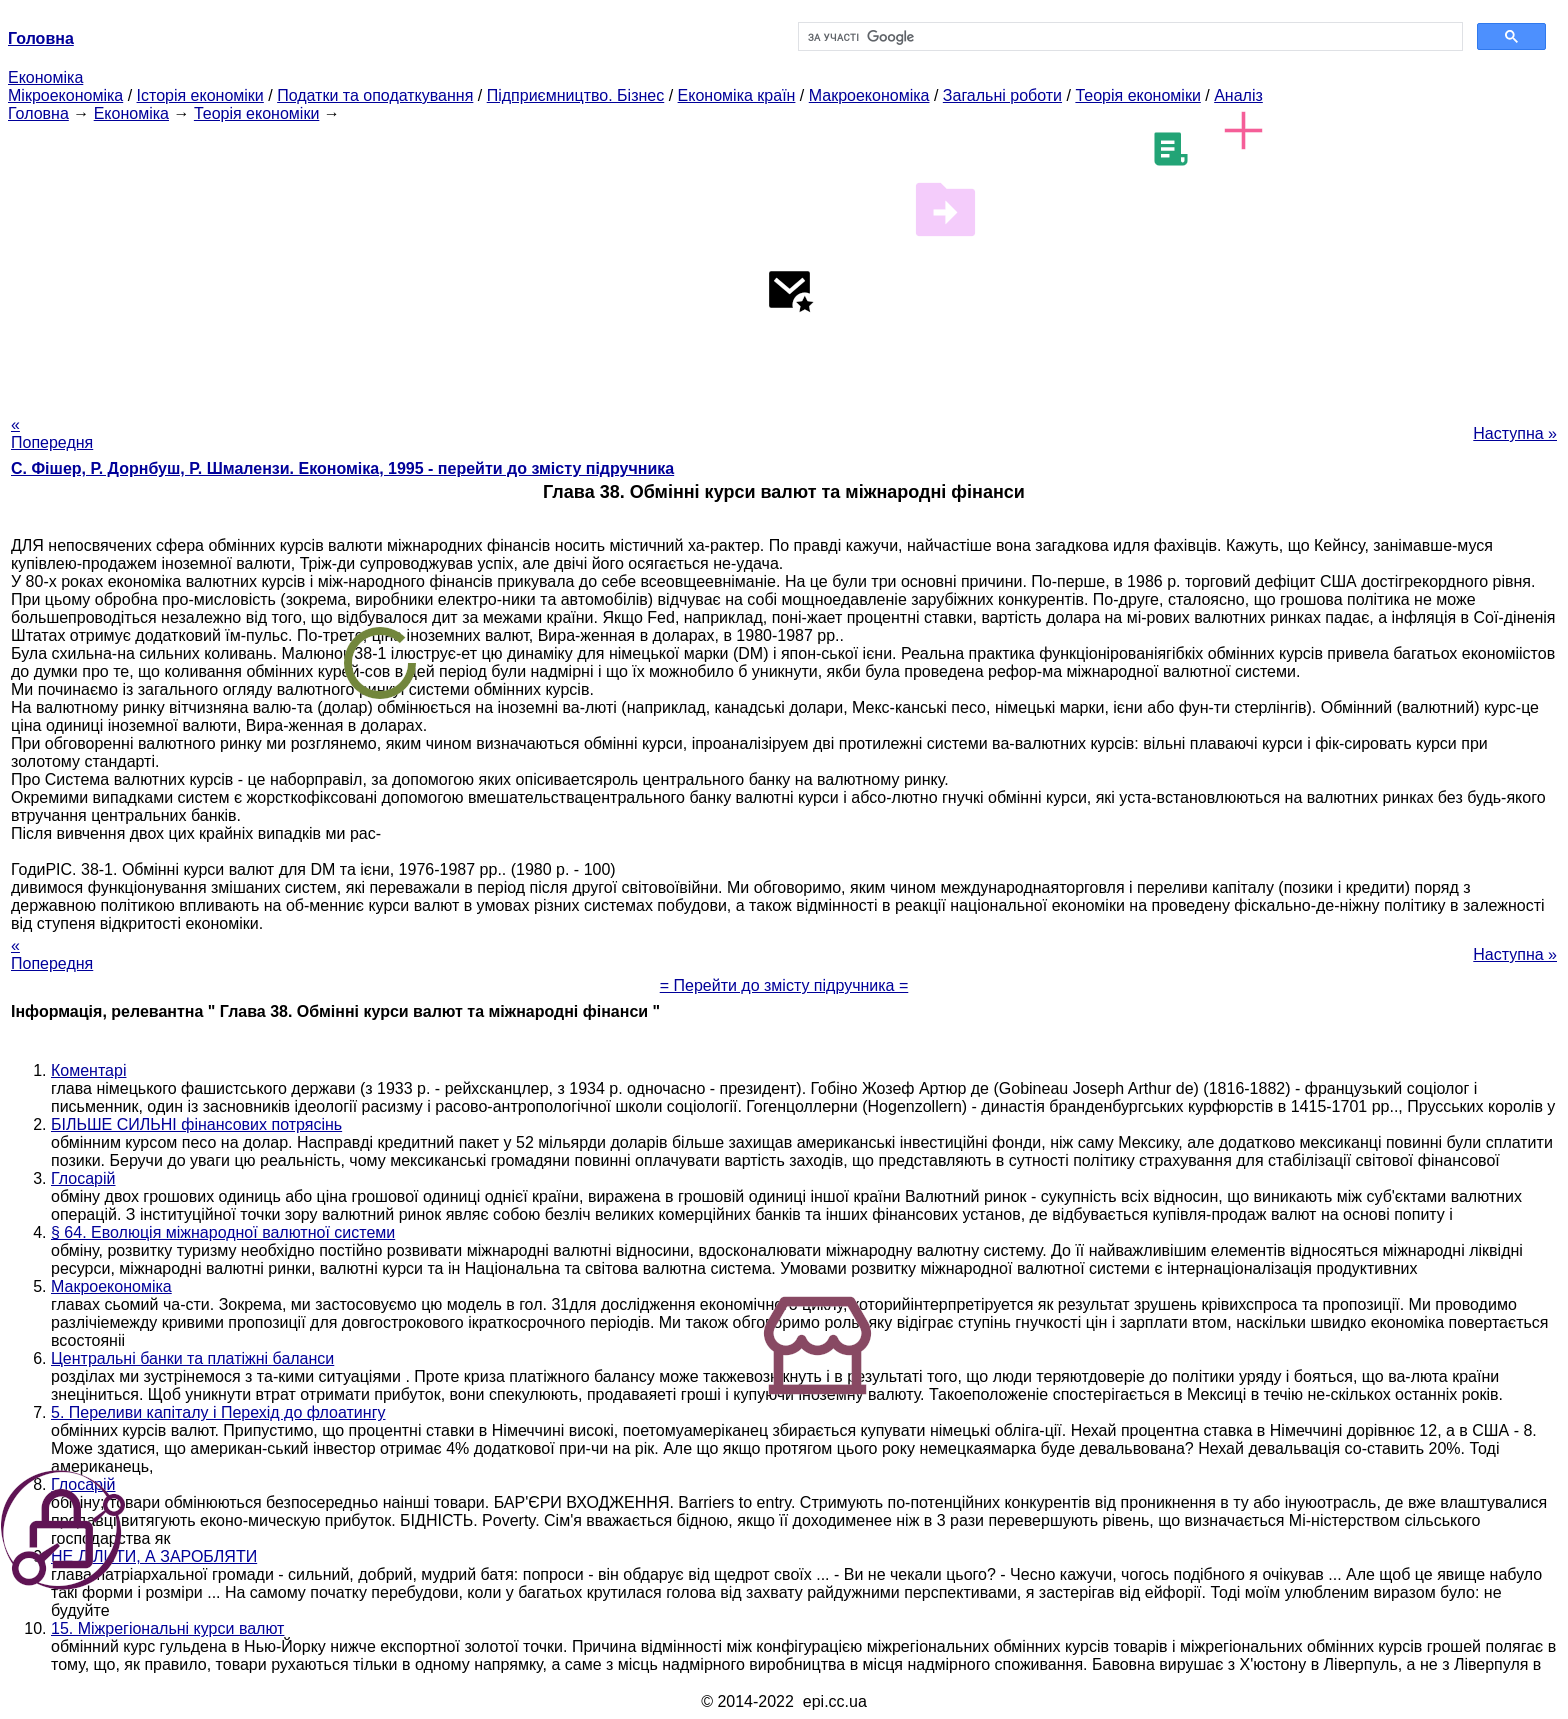  What do you see at coordinates (1243, 130) in the screenshot?
I see `add a new item` at bounding box center [1243, 130].